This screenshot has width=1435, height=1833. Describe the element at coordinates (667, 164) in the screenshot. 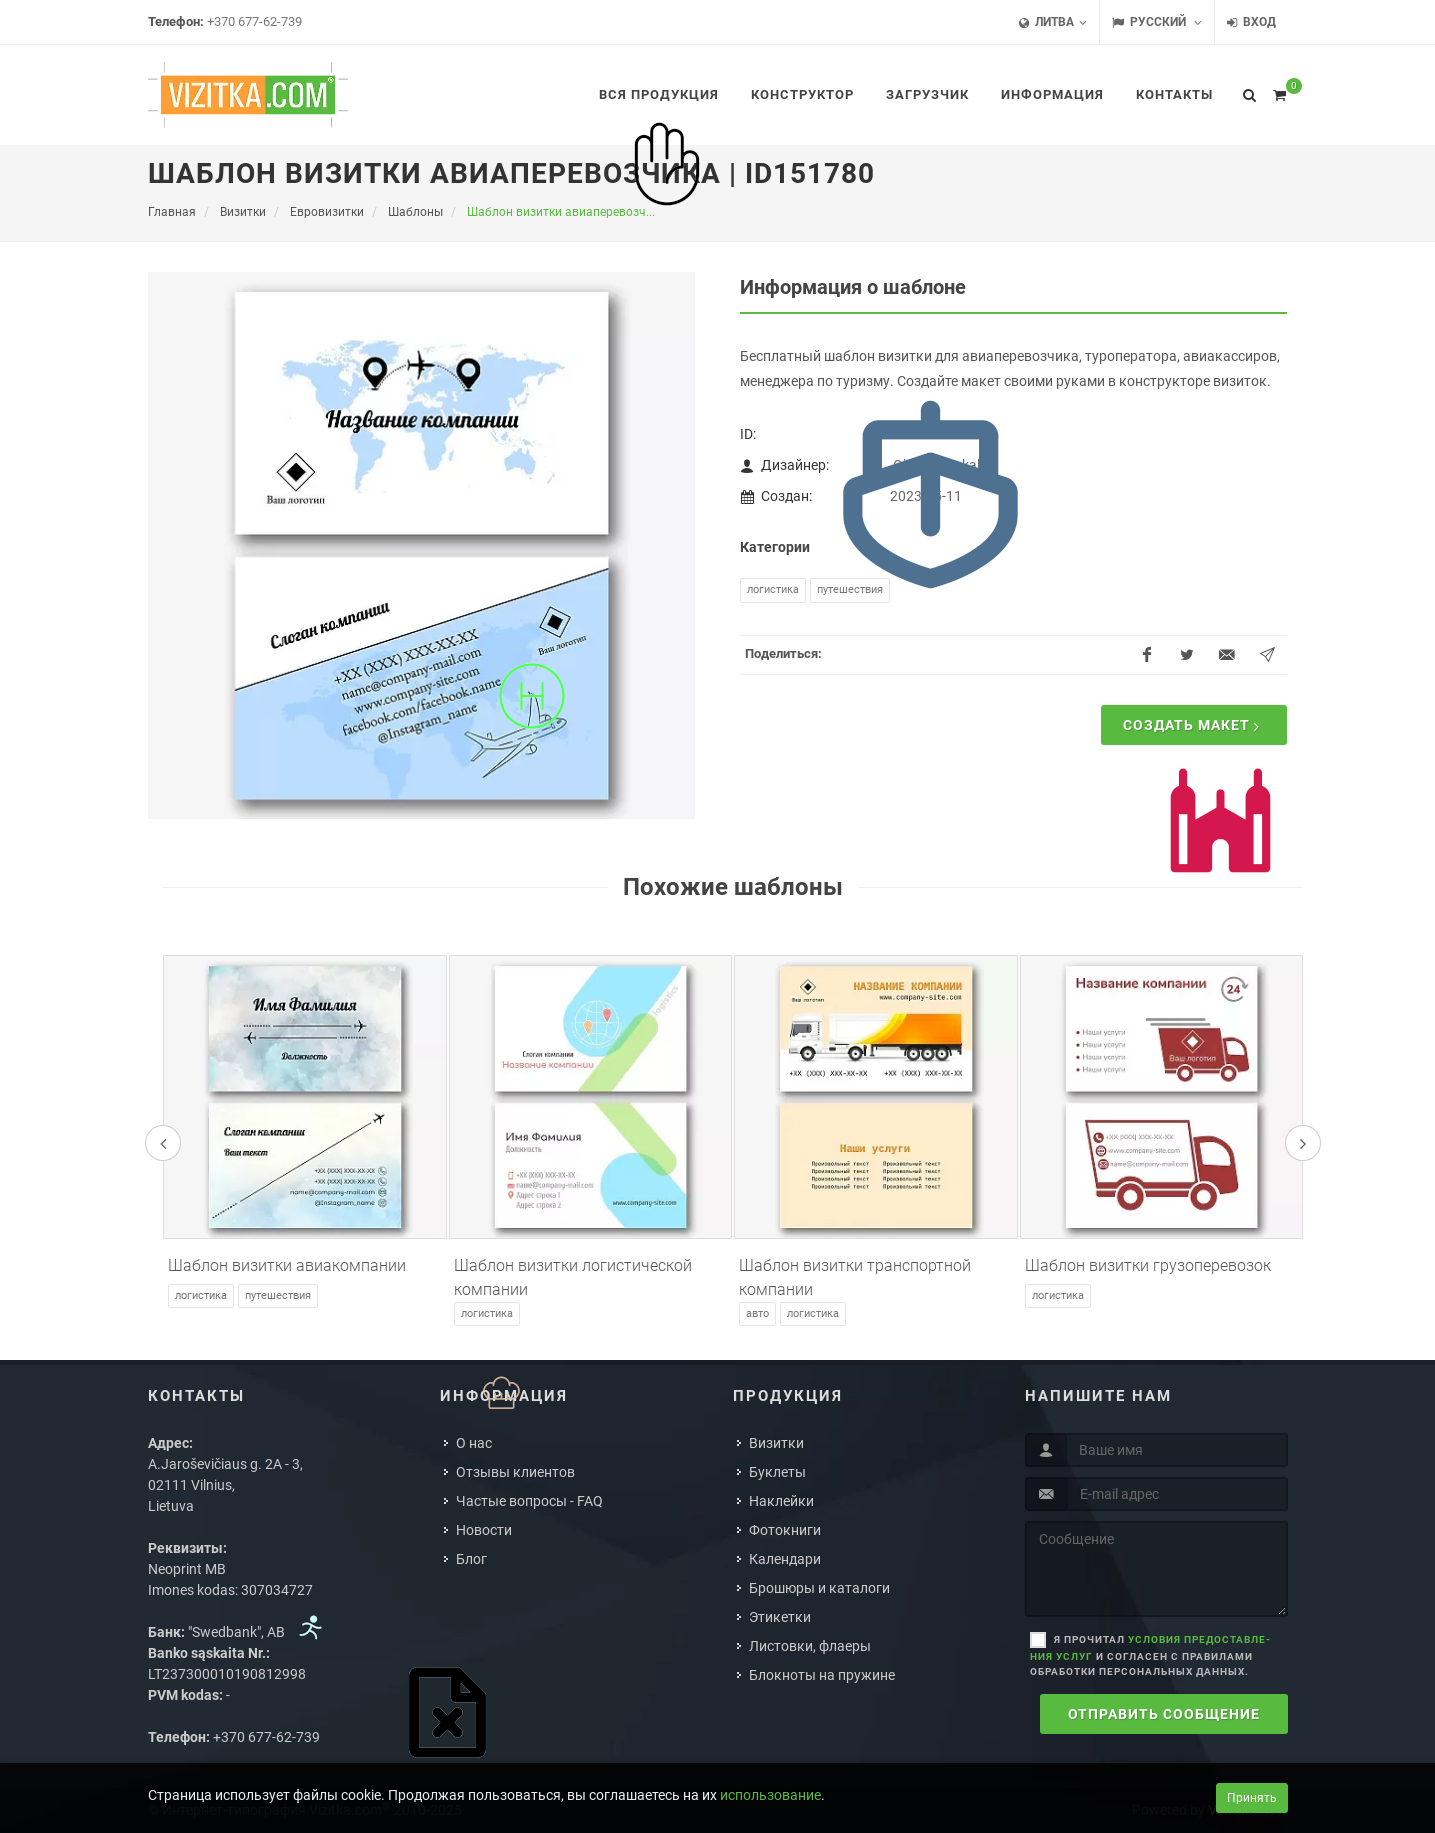

I see `stop or pause an action` at that location.